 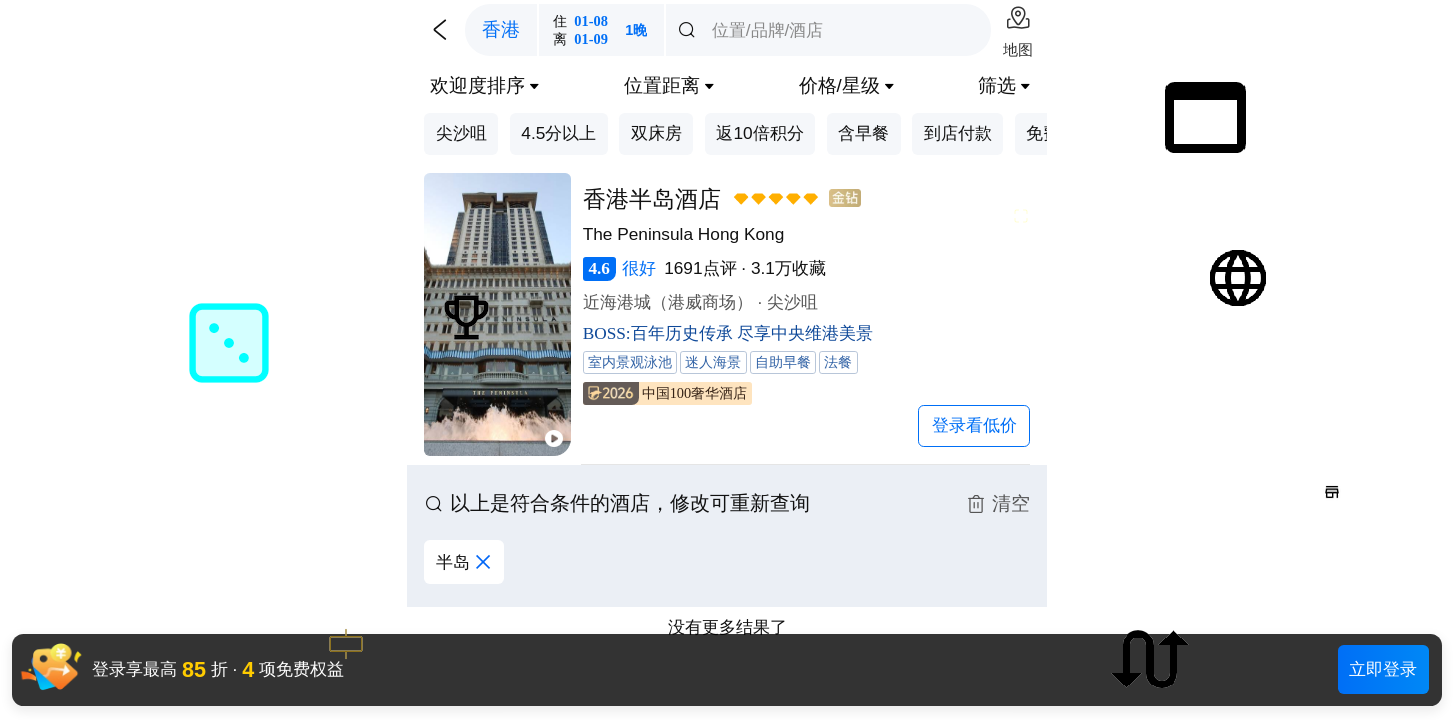 I want to click on change language settings, so click(x=1238, y=278).